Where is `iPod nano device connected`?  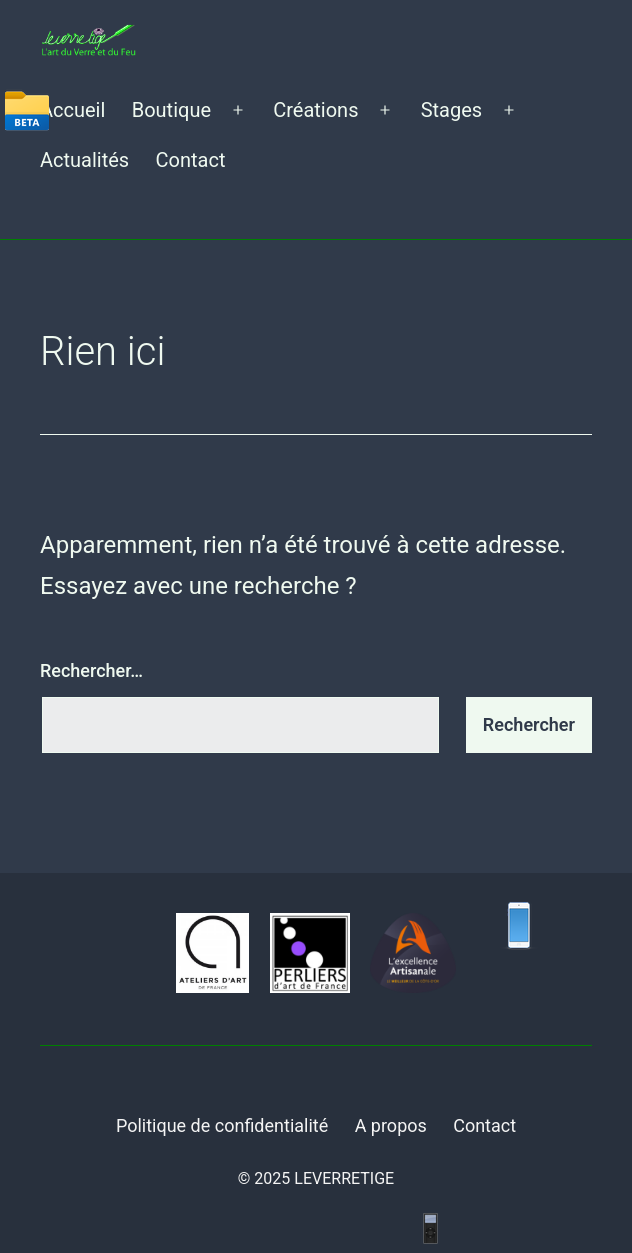
iPod nano device connected is located at coordinates (430, 1228).